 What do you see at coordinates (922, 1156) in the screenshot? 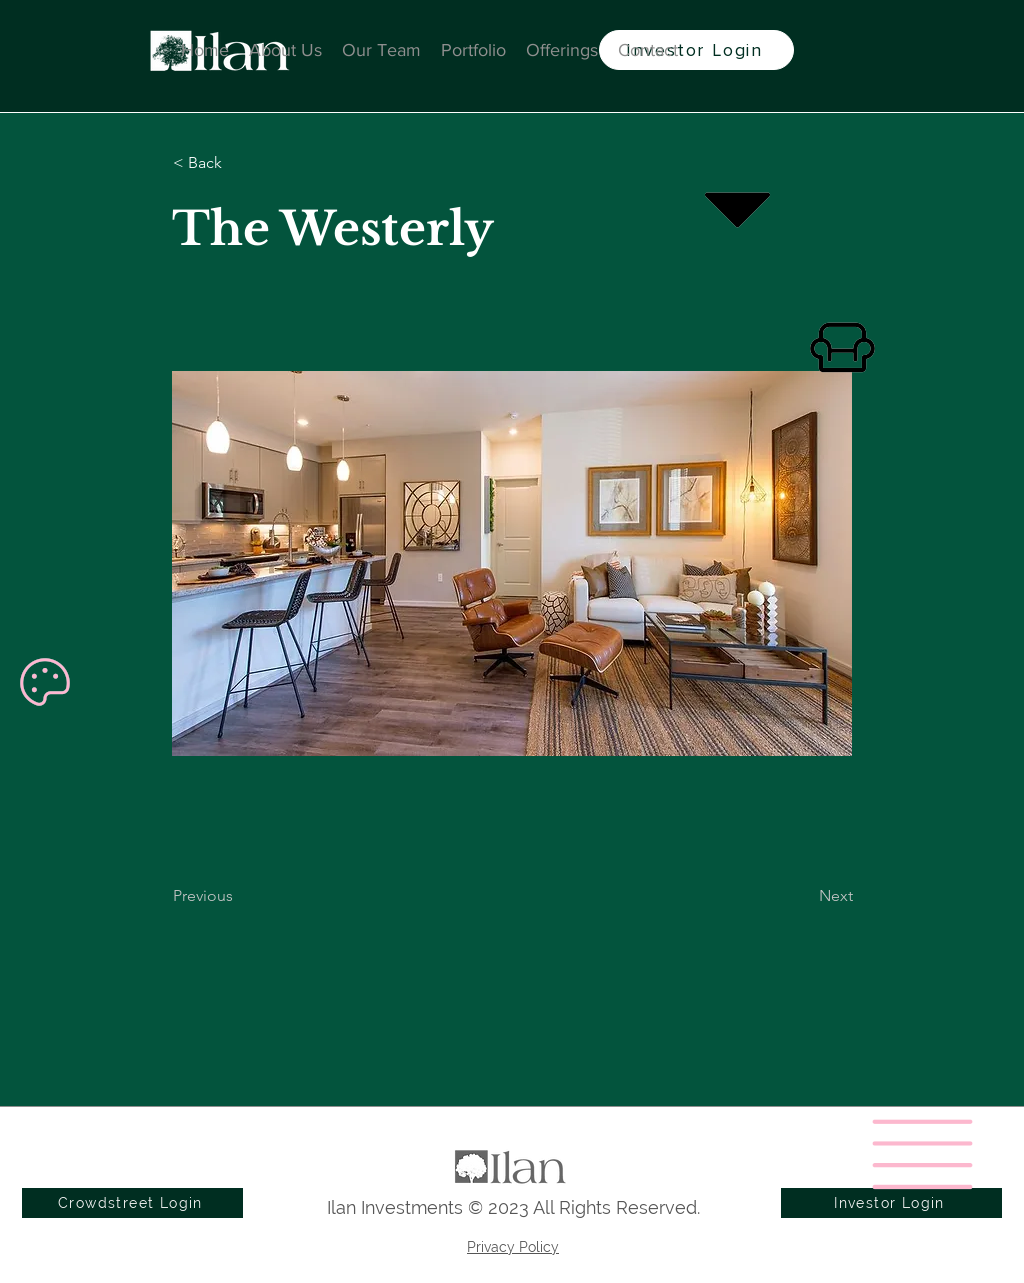
I see `justify text alignment` at bounding box center [922, 1156].